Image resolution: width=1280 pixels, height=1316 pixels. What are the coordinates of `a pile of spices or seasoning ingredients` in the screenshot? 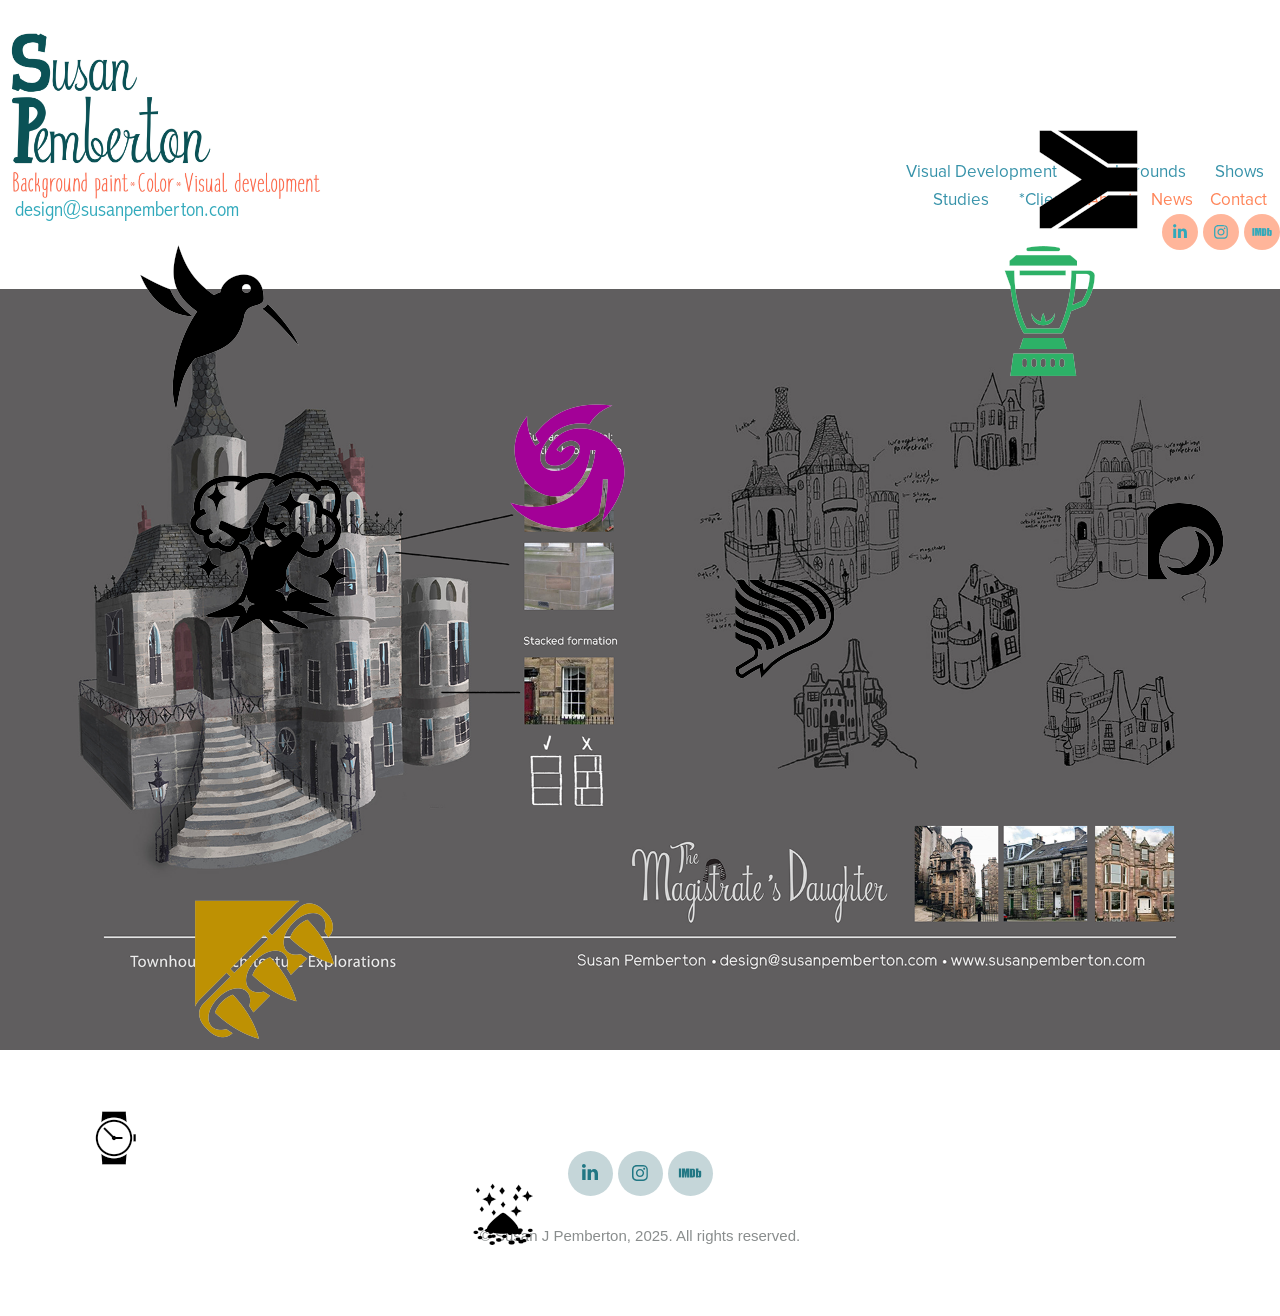 It's located at (503, 1214).